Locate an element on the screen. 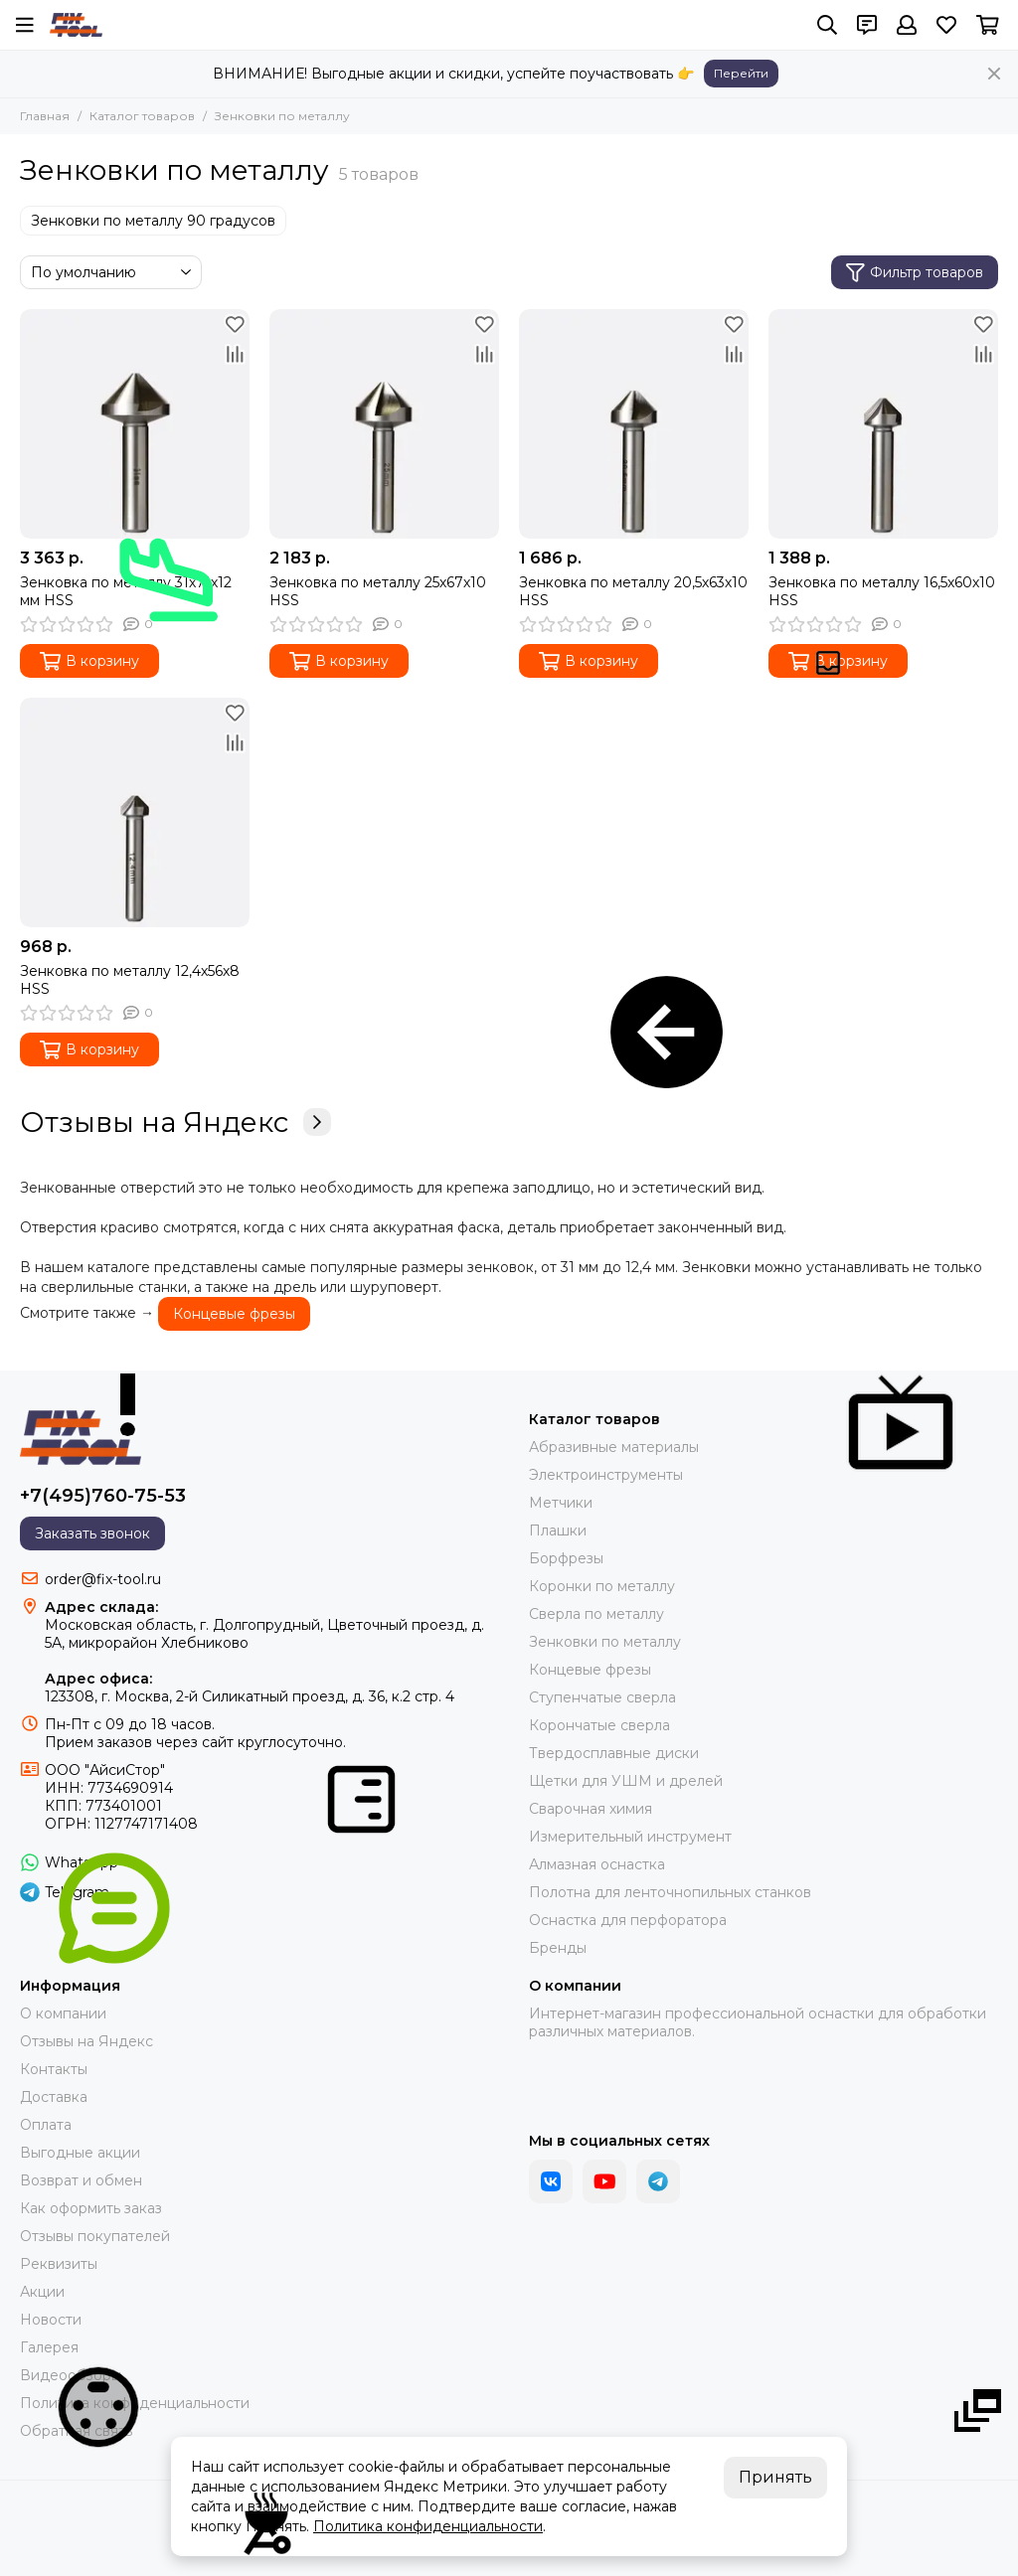 The height and width of the screenshot is (2576, 1018). access outdoor cooking or grilling recipes is located at coordinates (266, 2523).